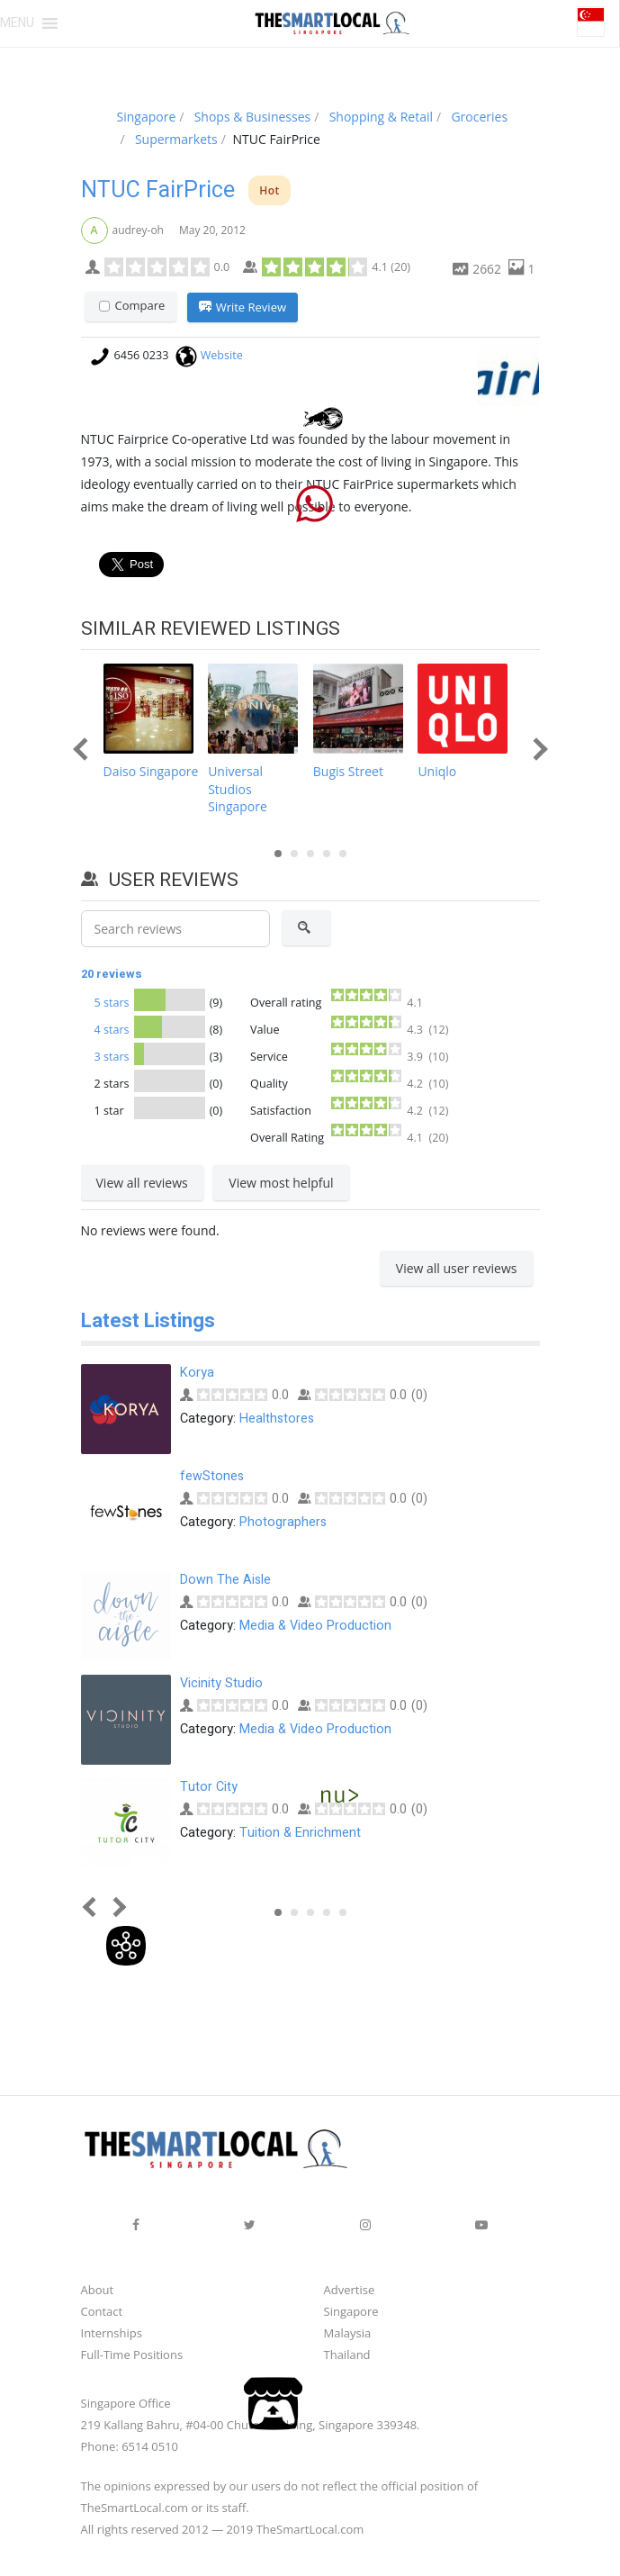  What do you see at coordinates (126, 1946) in the screenshot?
I see `open the SmartThings app` at bounding box center [126, 1946].